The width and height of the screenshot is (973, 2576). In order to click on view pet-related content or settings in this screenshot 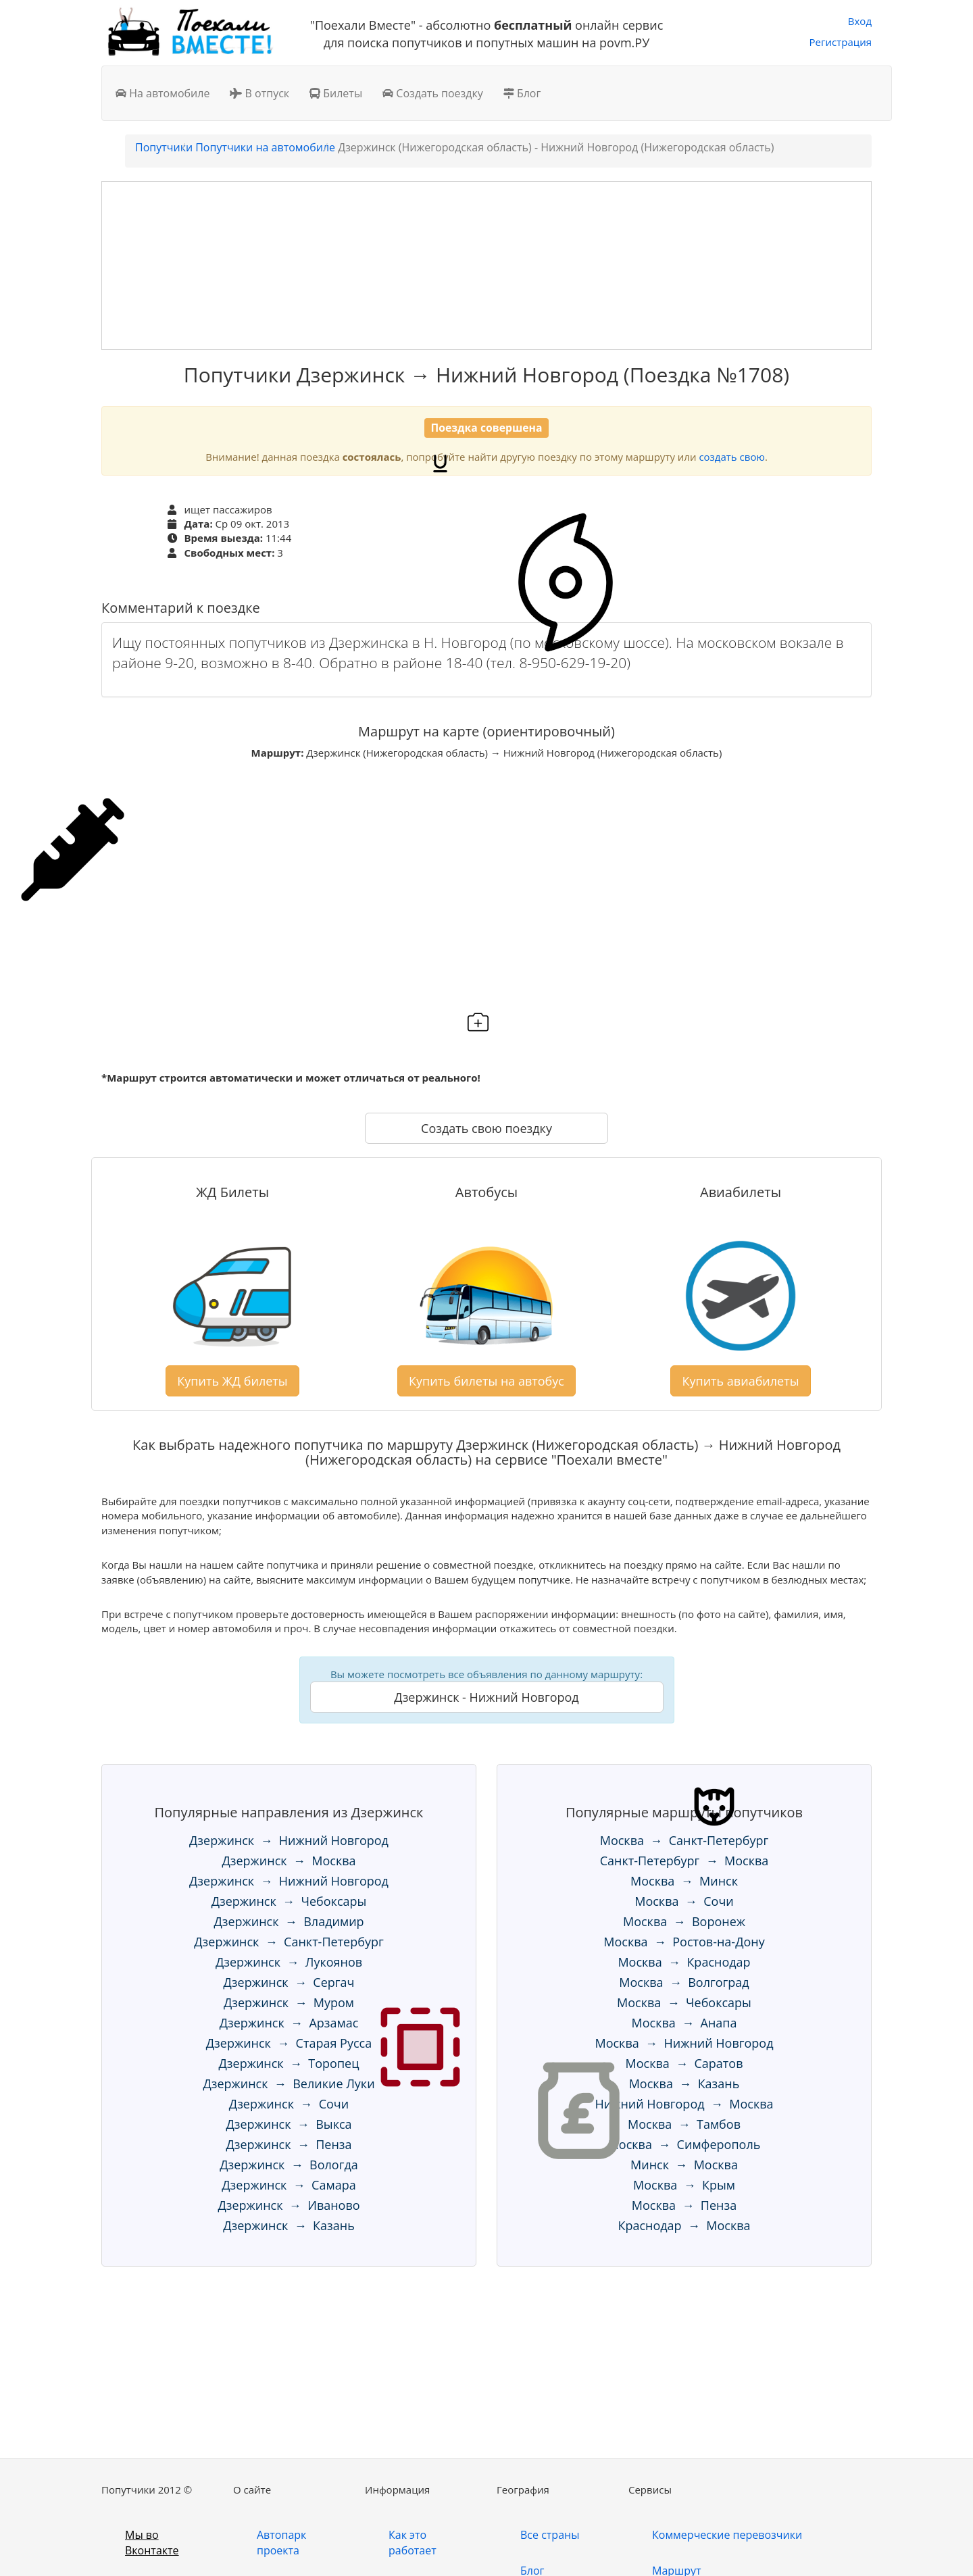, I will do `click(714, 1806)`.